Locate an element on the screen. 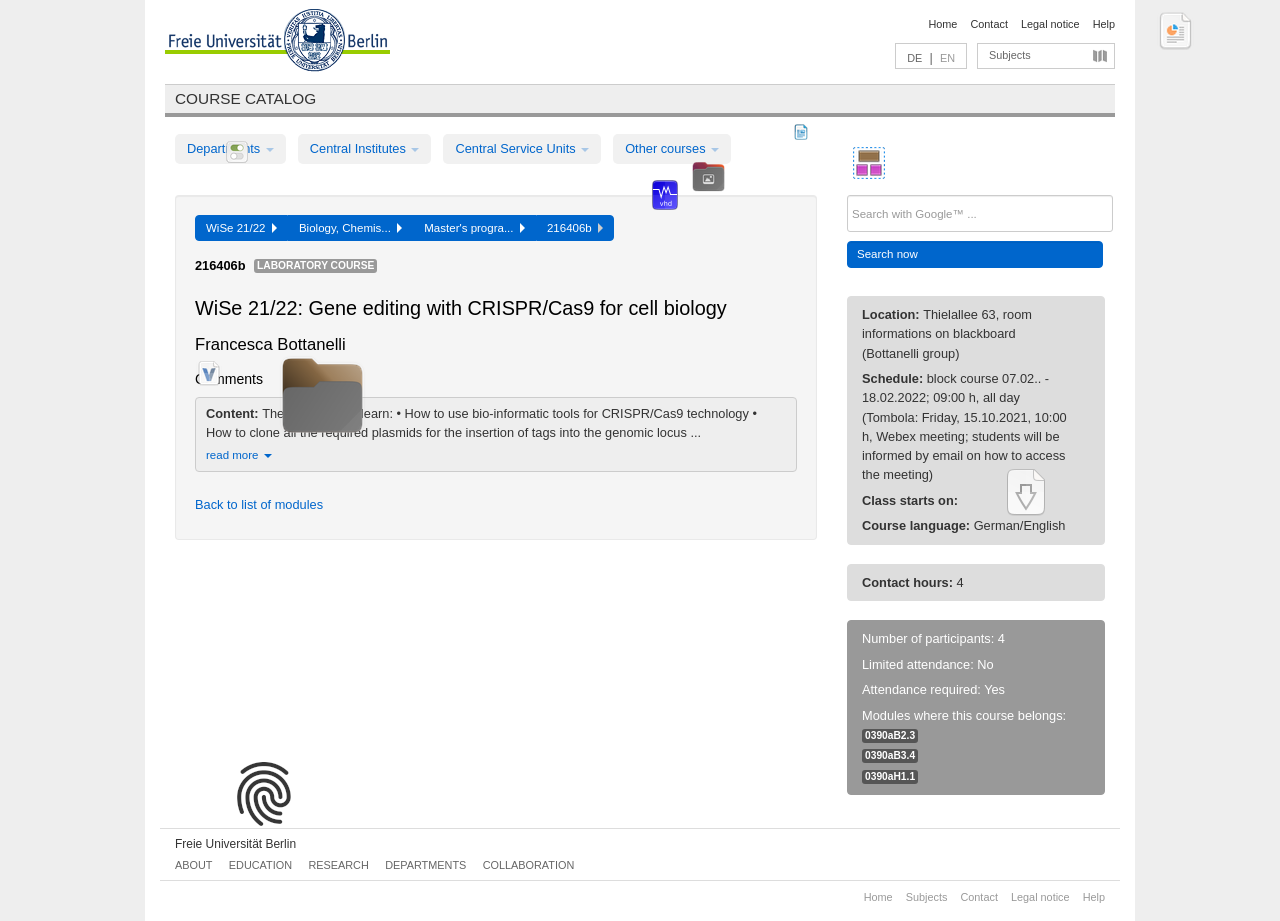 This screenshot has width=1280, height=921. install a file or software package is located at coordinates (1026, 492).